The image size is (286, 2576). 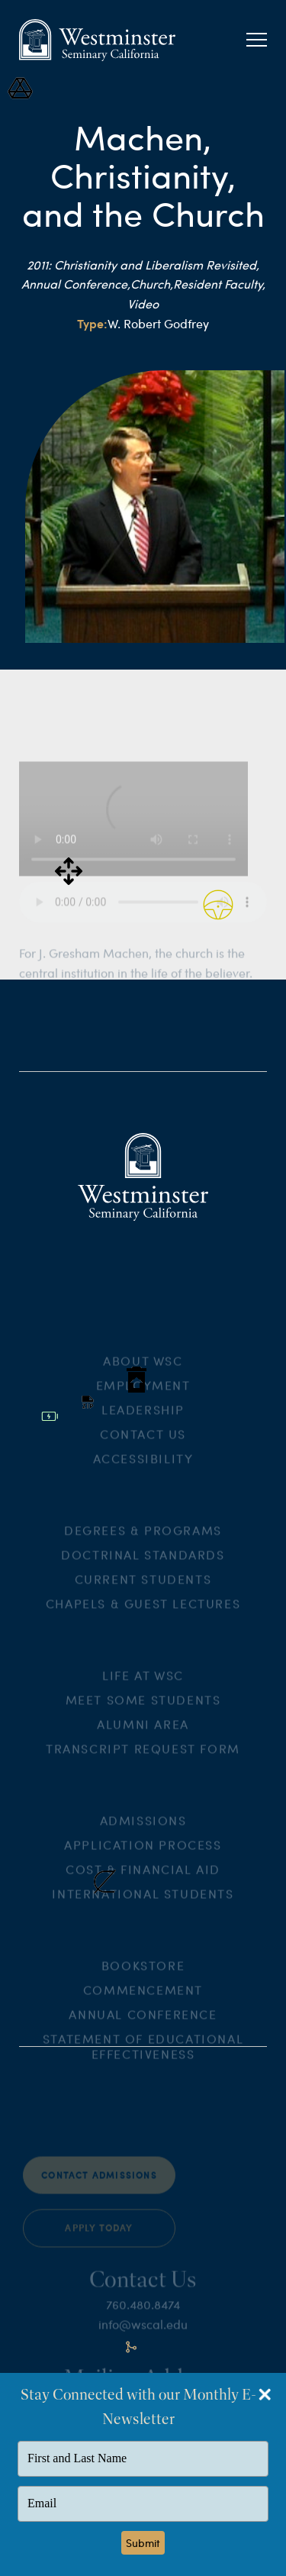 I want to click on indicates device is currently charging, so click(x=50, y=1416).